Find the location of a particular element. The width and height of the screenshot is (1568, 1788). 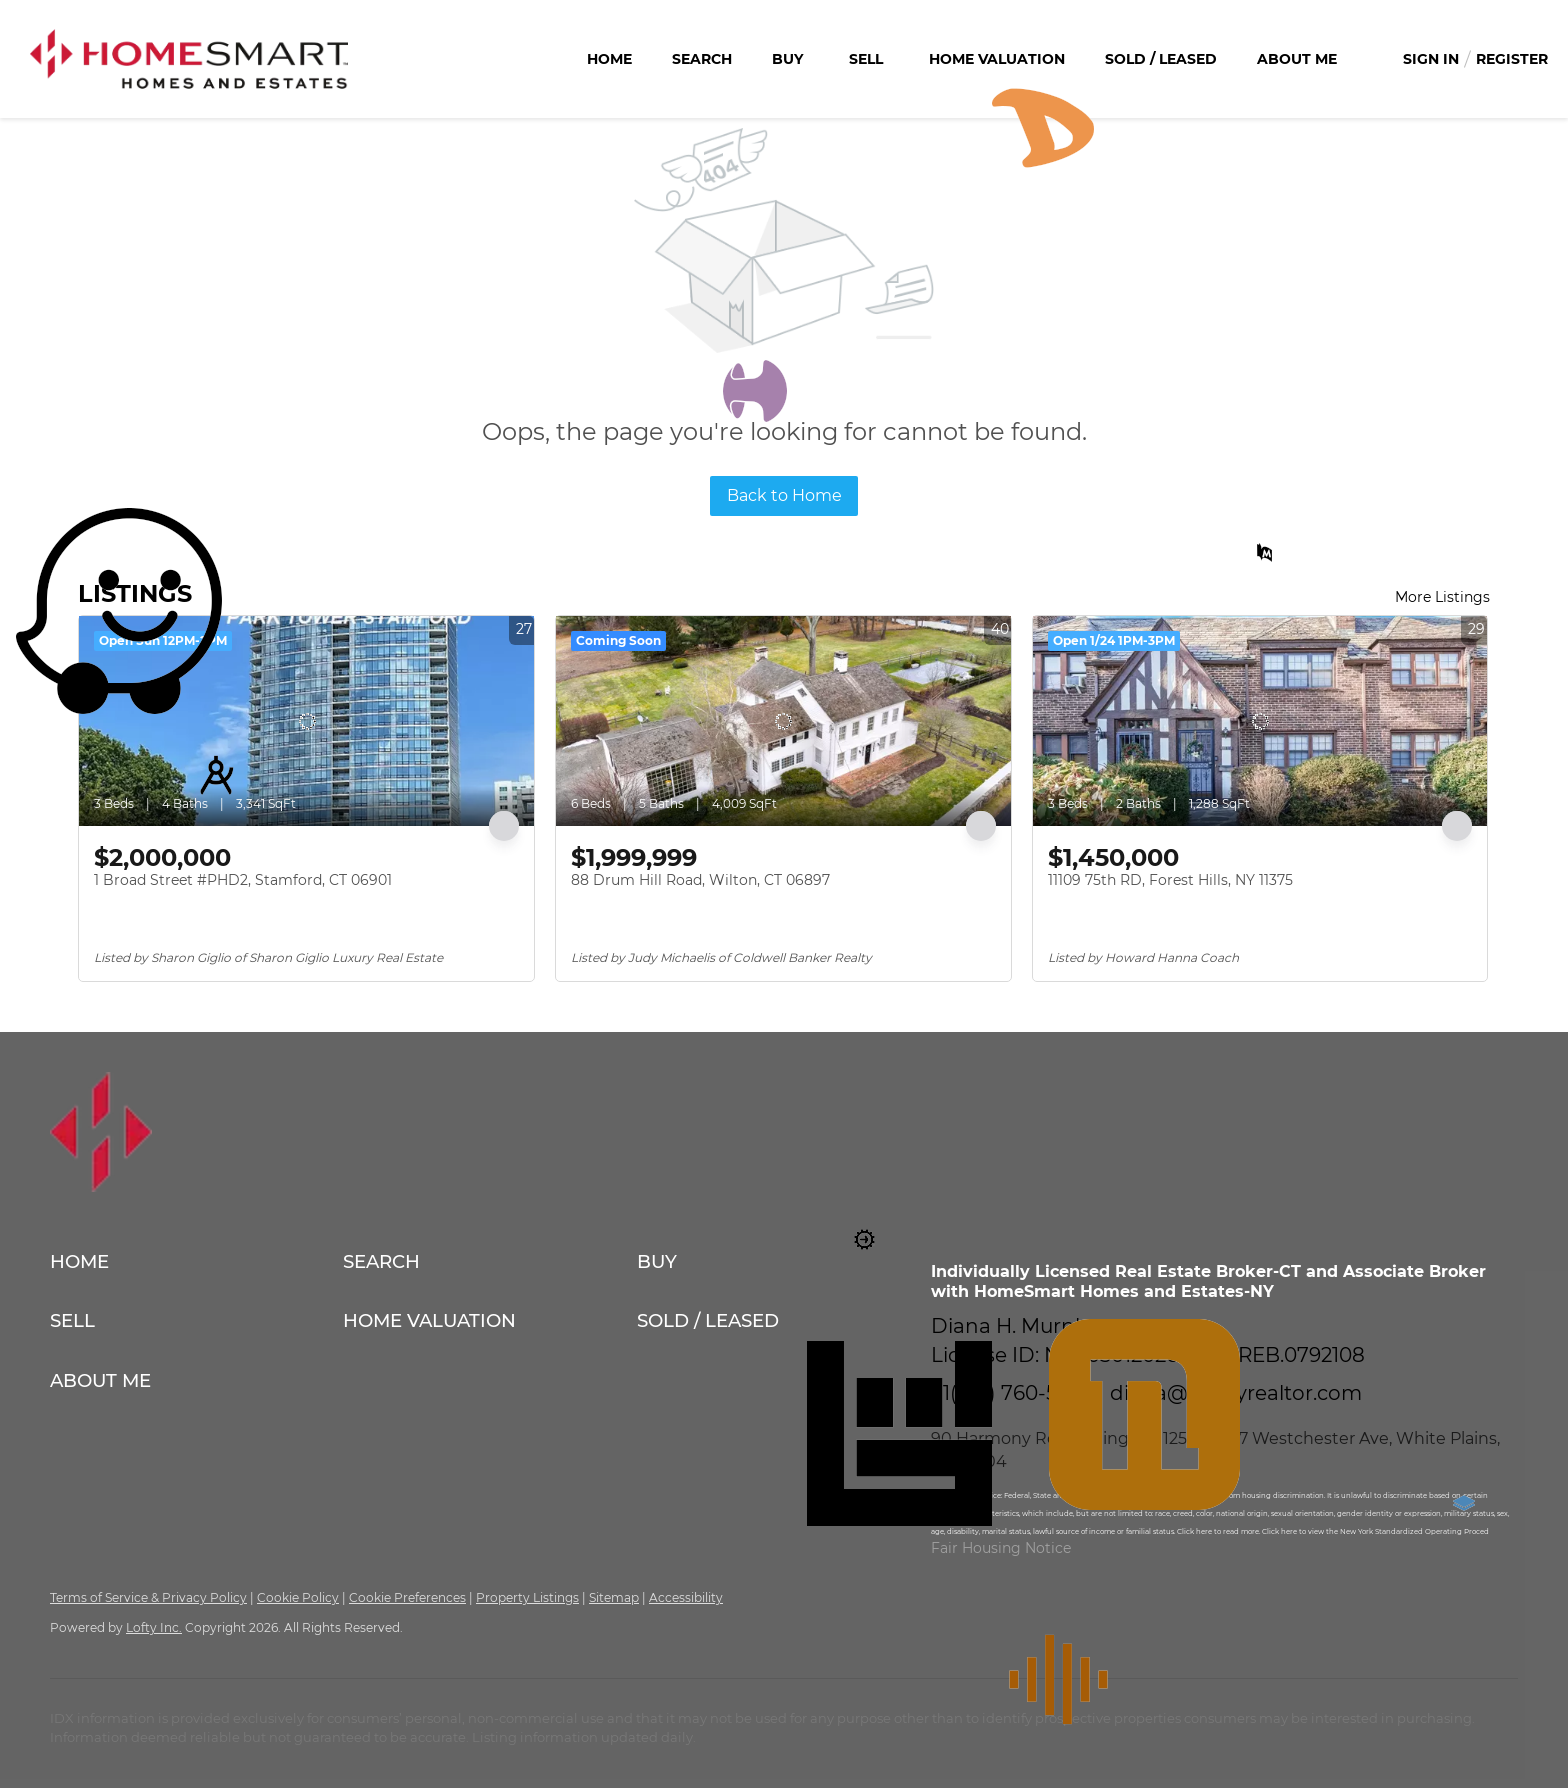

netcup web hosting service logo is located at coordinates (1144, 1414).